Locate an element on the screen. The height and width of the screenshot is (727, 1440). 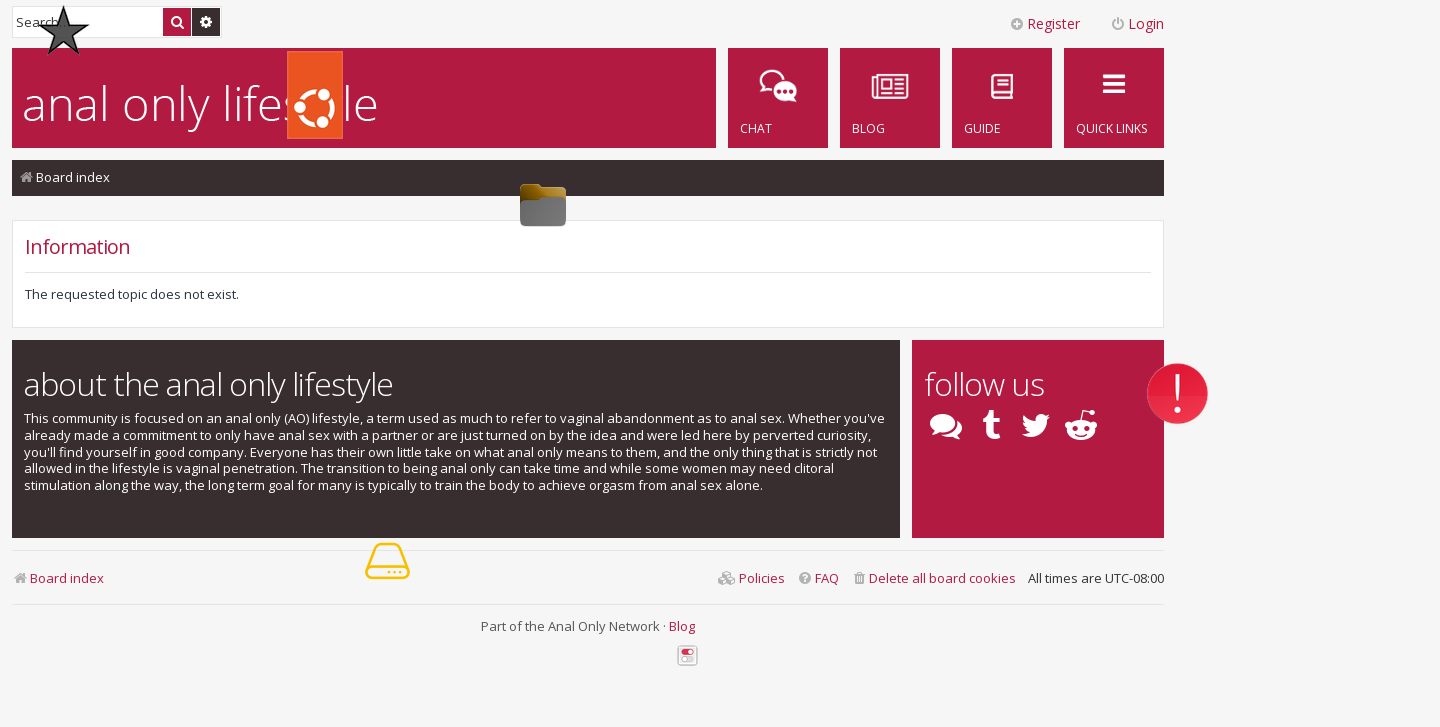
indicates a folder is ready to accept a dragged item is located at coordinates (543, 205).